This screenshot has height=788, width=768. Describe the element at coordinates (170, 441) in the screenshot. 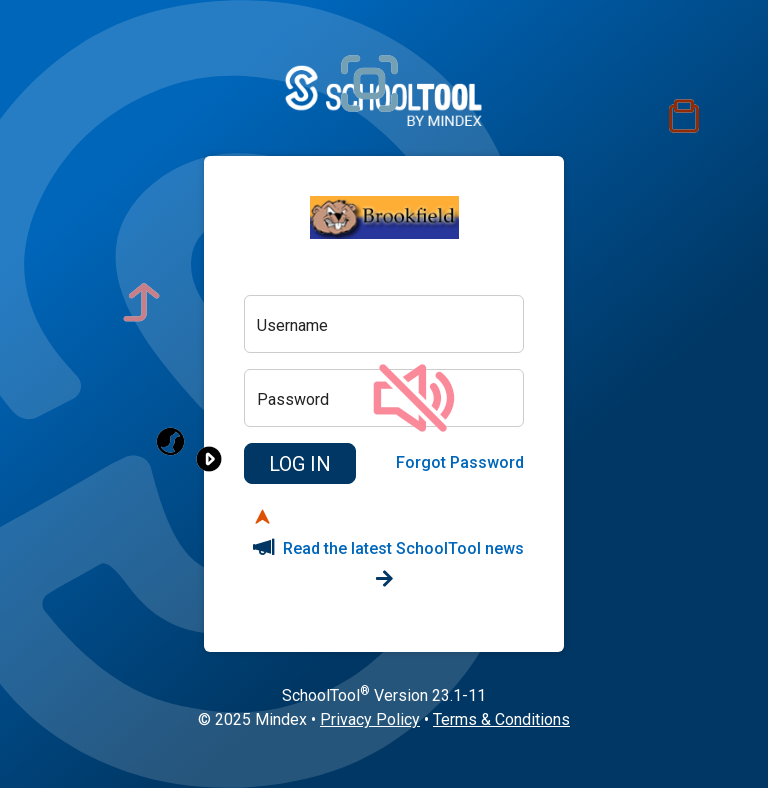

I see `switch to global or worldwide view` at that location.